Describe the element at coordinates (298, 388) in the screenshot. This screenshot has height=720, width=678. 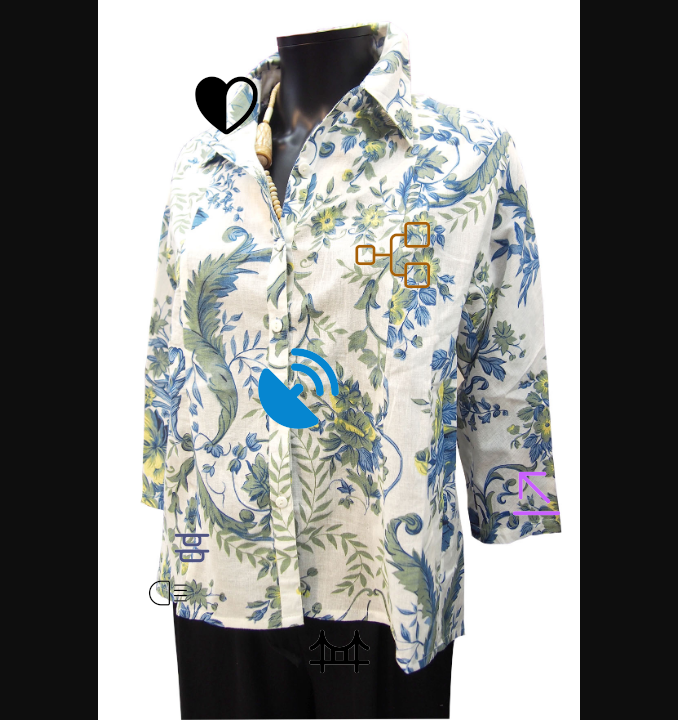
I see `access satellite or broadcast settings` at that location.